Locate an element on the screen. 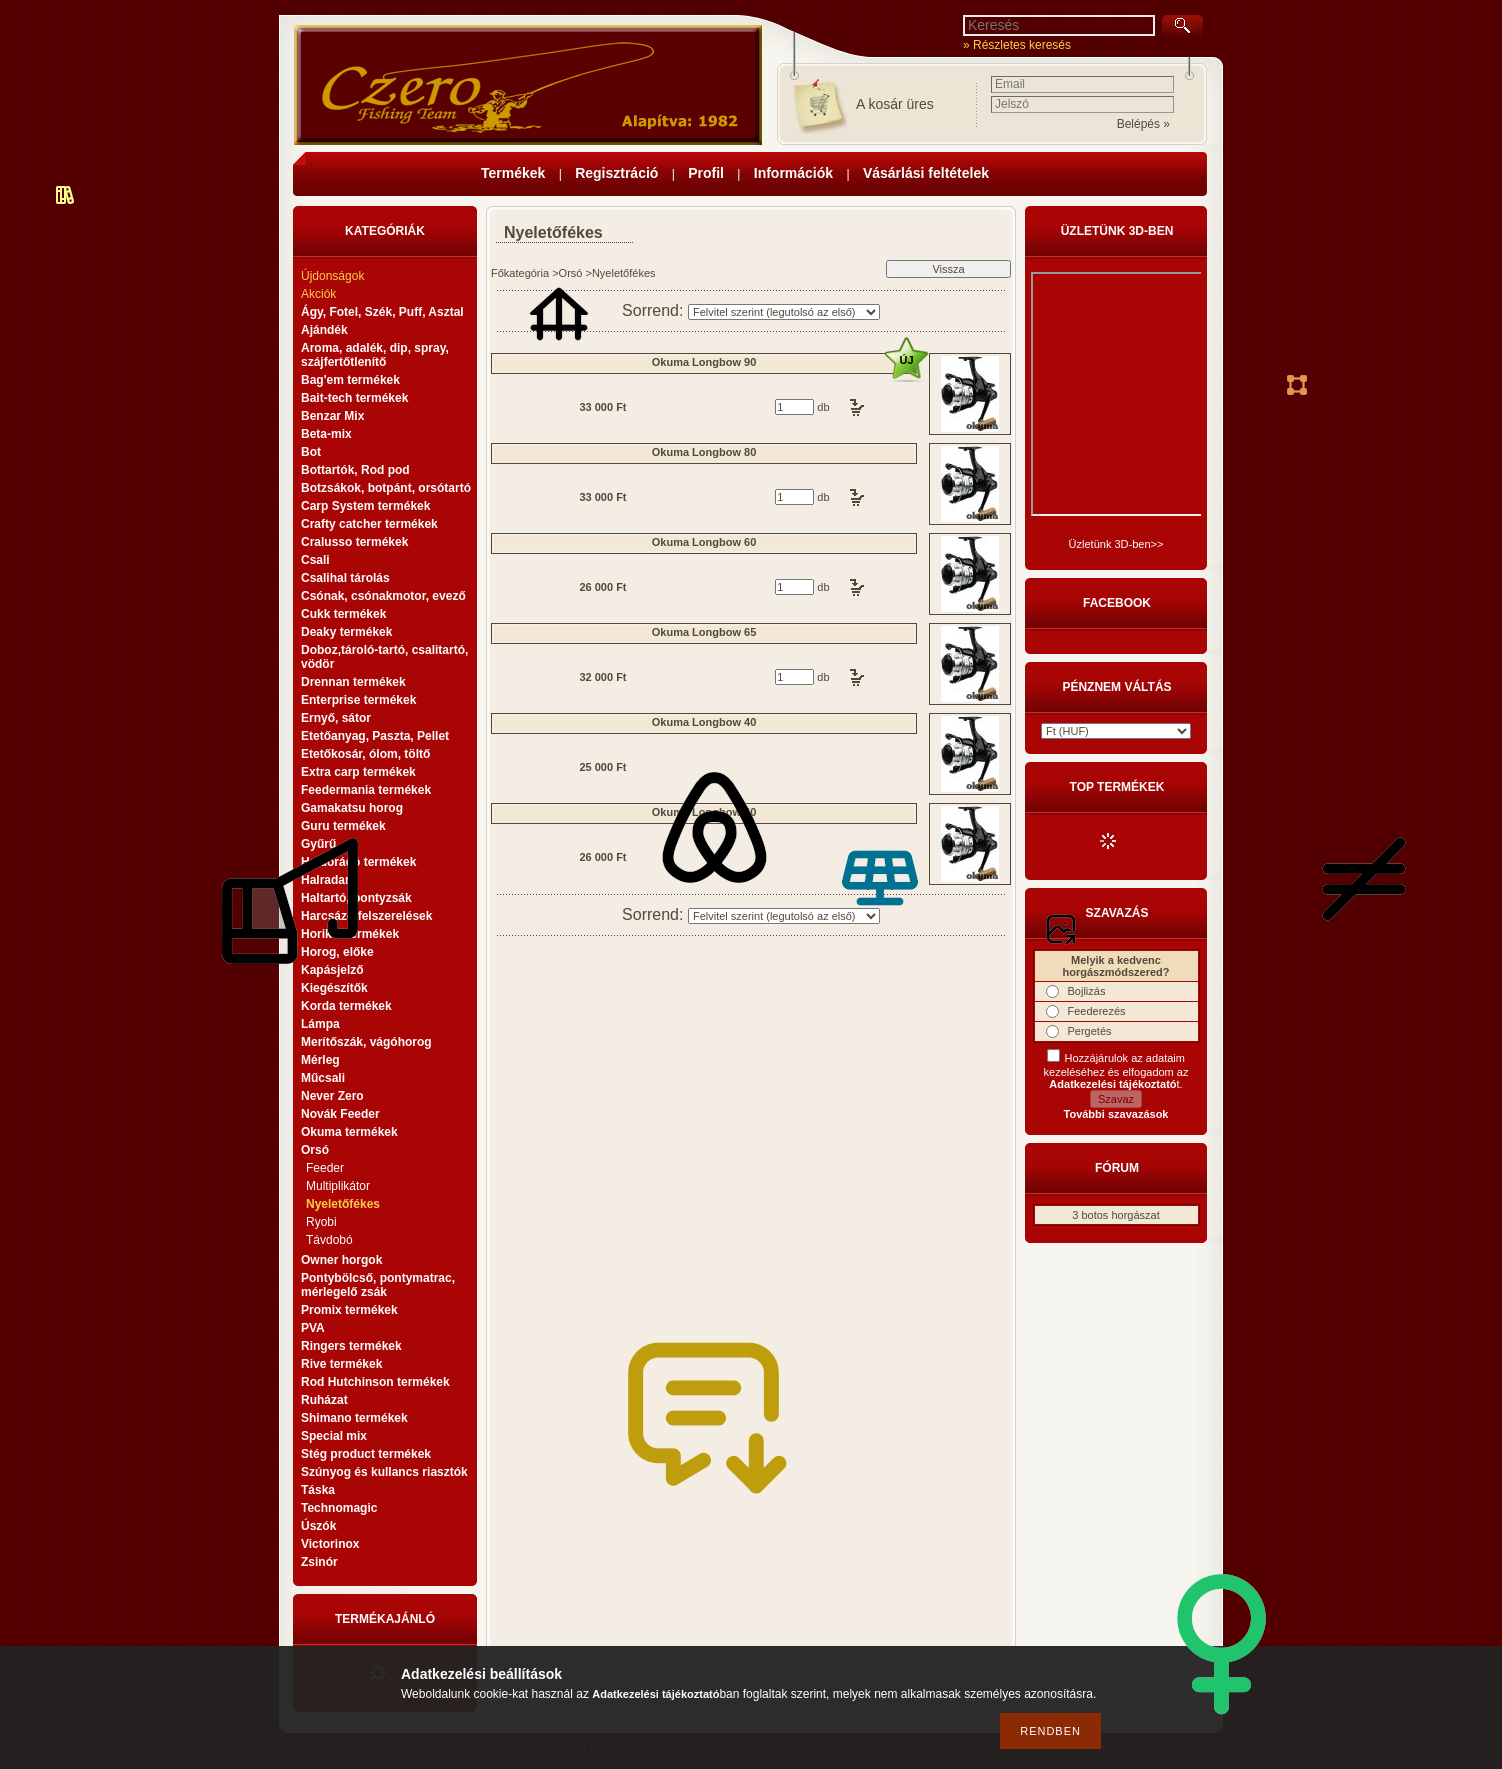 Image resolution: width=1502 pixels, height=1769 pixels. construction or building in progress is located at coordinates (292, 908).